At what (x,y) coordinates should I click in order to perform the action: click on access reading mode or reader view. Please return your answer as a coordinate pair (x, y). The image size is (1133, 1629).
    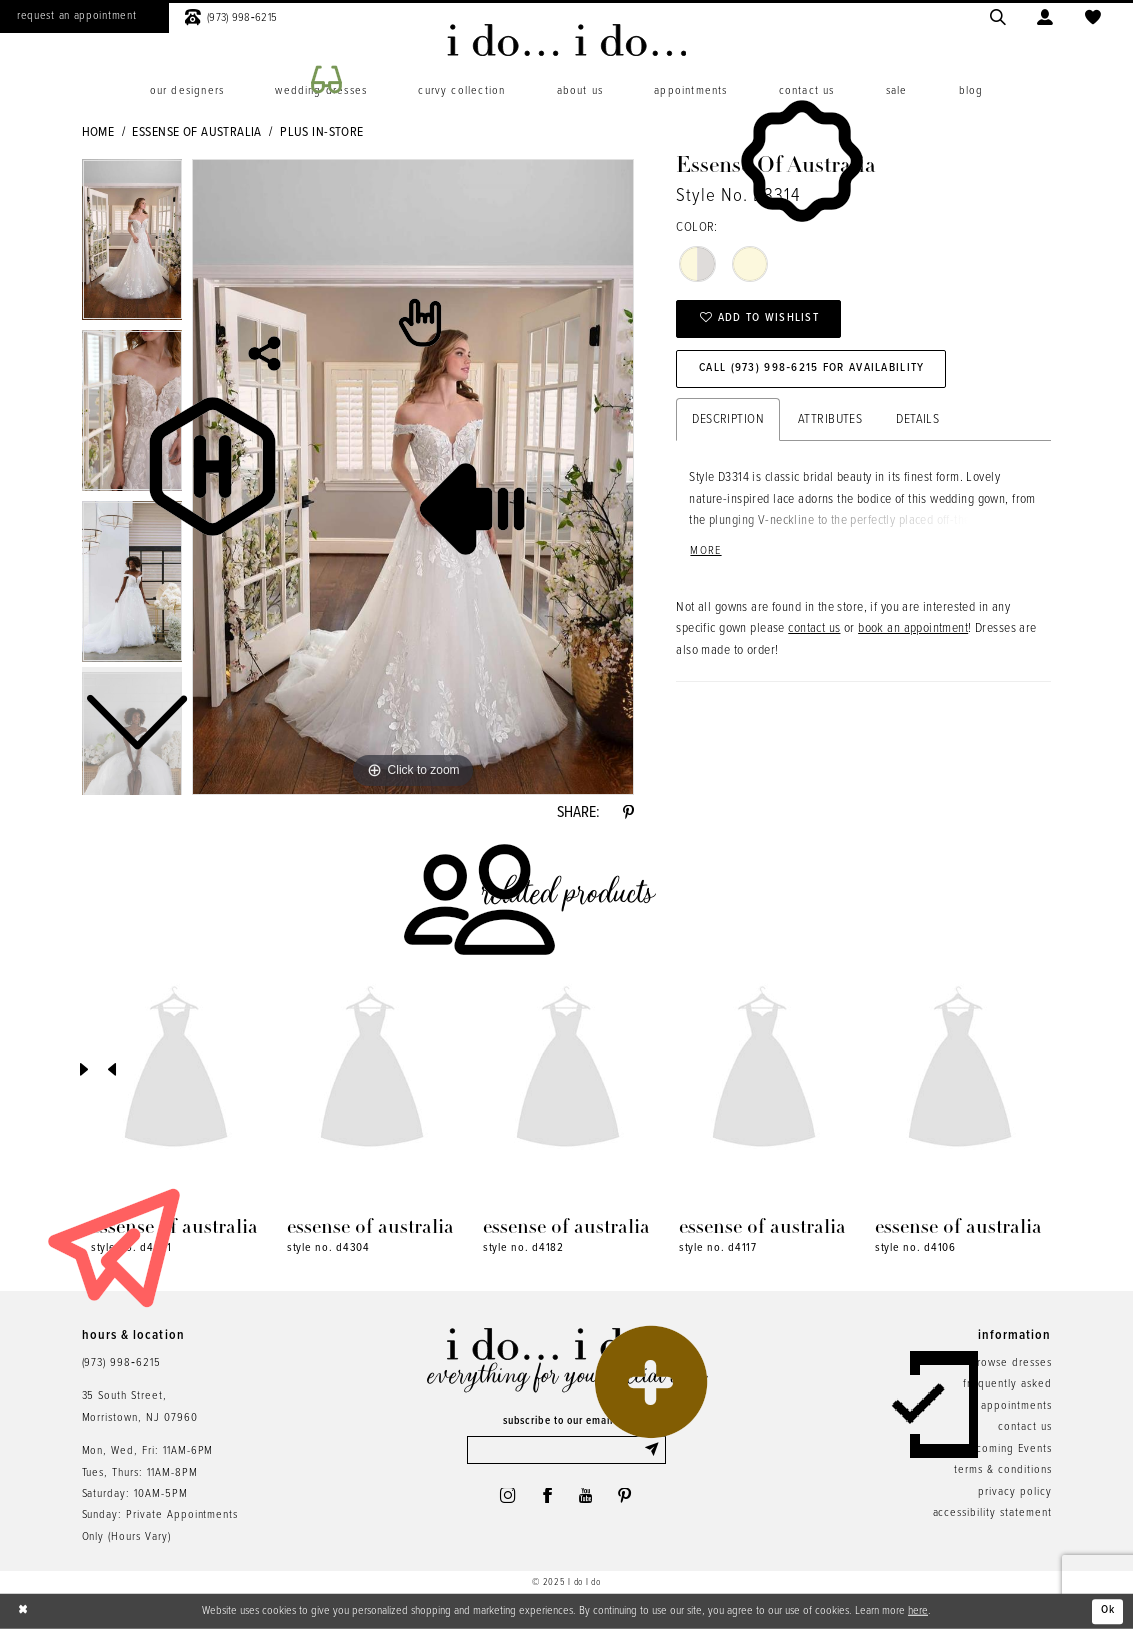
    Looking at the image, I should click on (326, 79).